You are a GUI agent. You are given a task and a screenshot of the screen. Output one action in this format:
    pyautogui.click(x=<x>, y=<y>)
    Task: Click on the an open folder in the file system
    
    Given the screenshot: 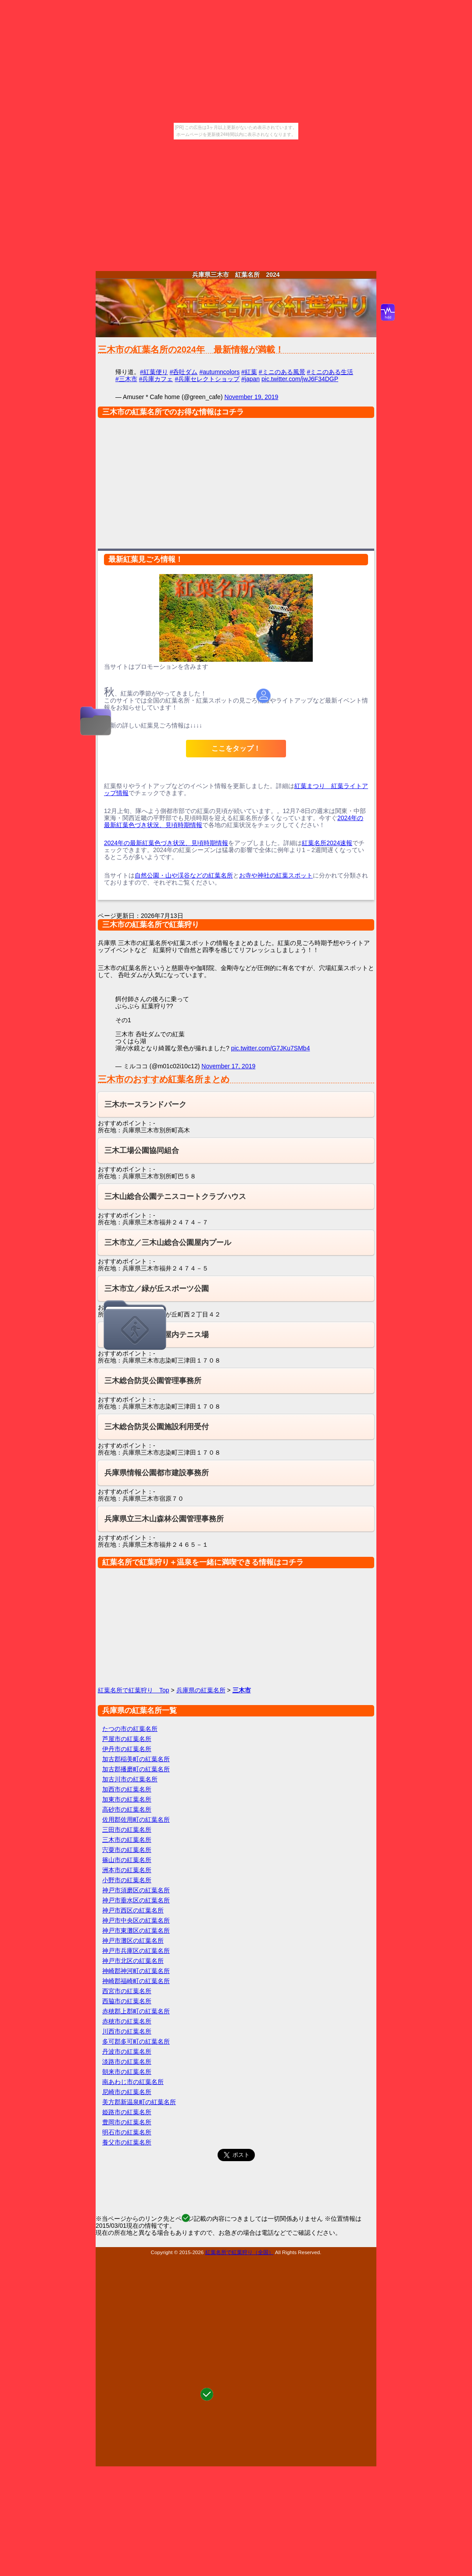 What is the action you would take?
    pyautogui.click(x=96, y=721)
    